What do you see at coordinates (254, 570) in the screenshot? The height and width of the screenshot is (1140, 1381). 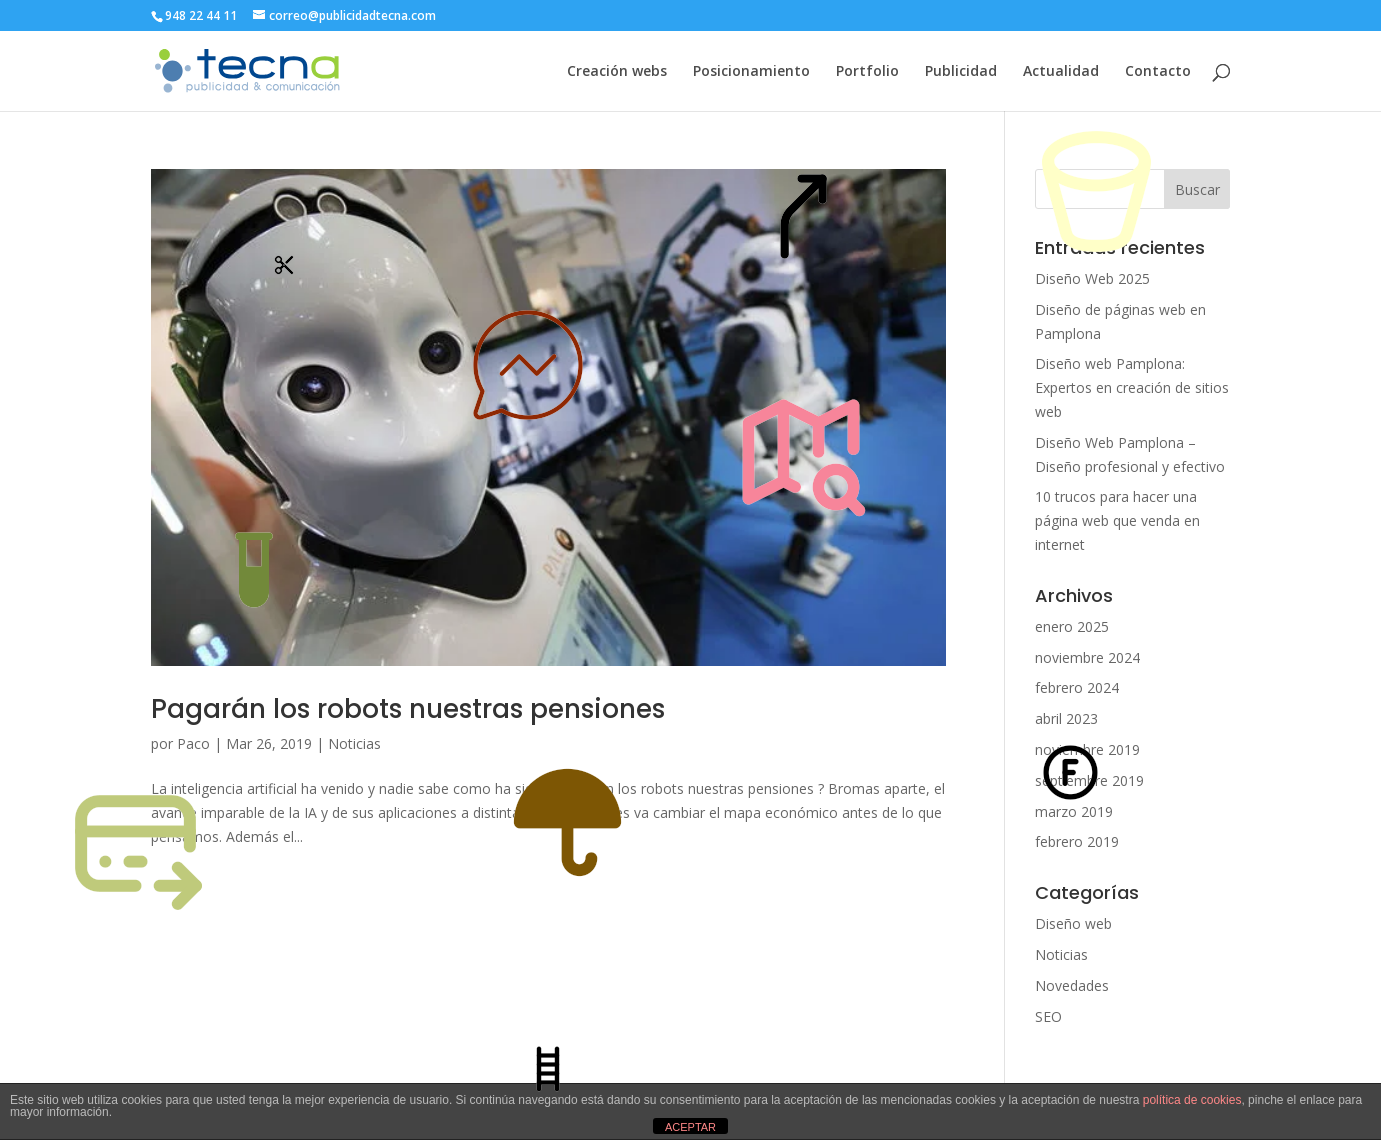 I see `view test results or lab data` at bounding box center [254, 570].